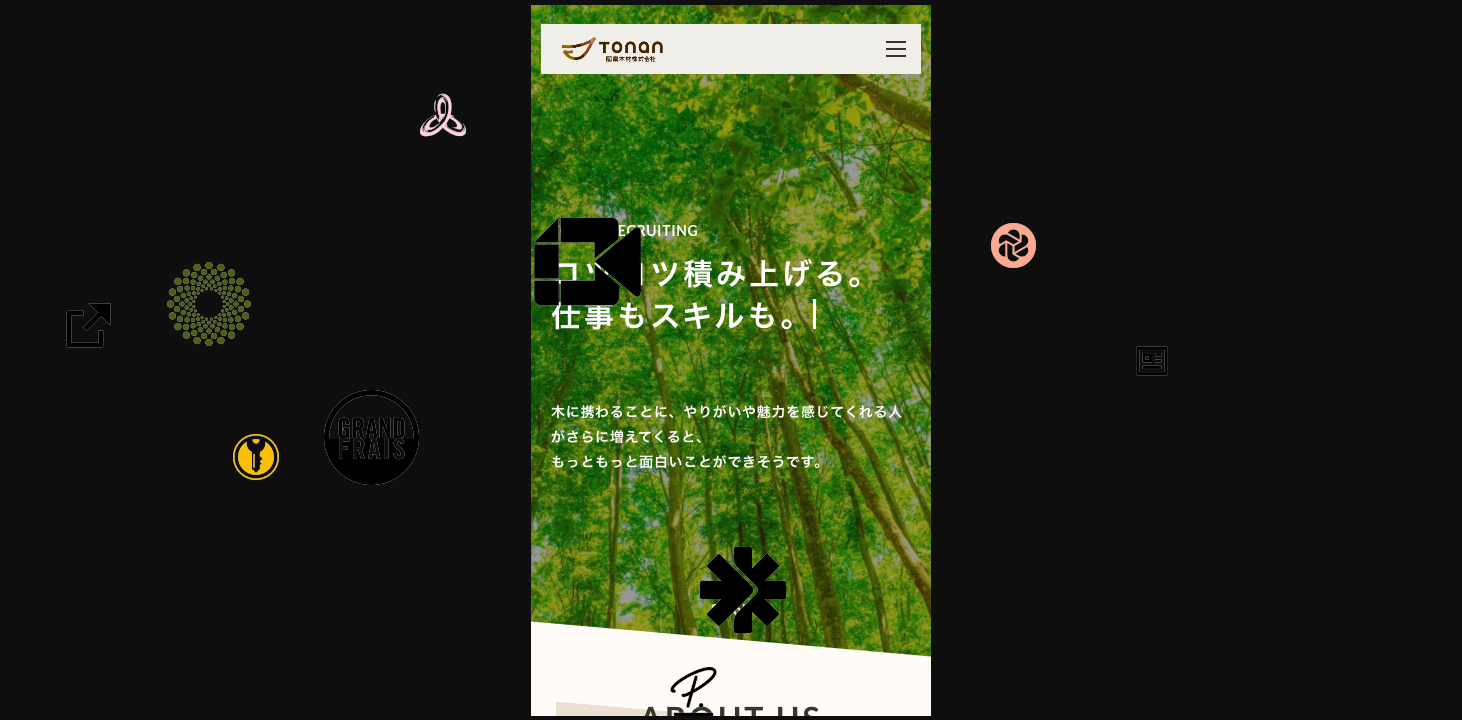 The height and width of the screenshot is (720, 1462). I want to click on open link in a new tab or window, so click(88, 325).